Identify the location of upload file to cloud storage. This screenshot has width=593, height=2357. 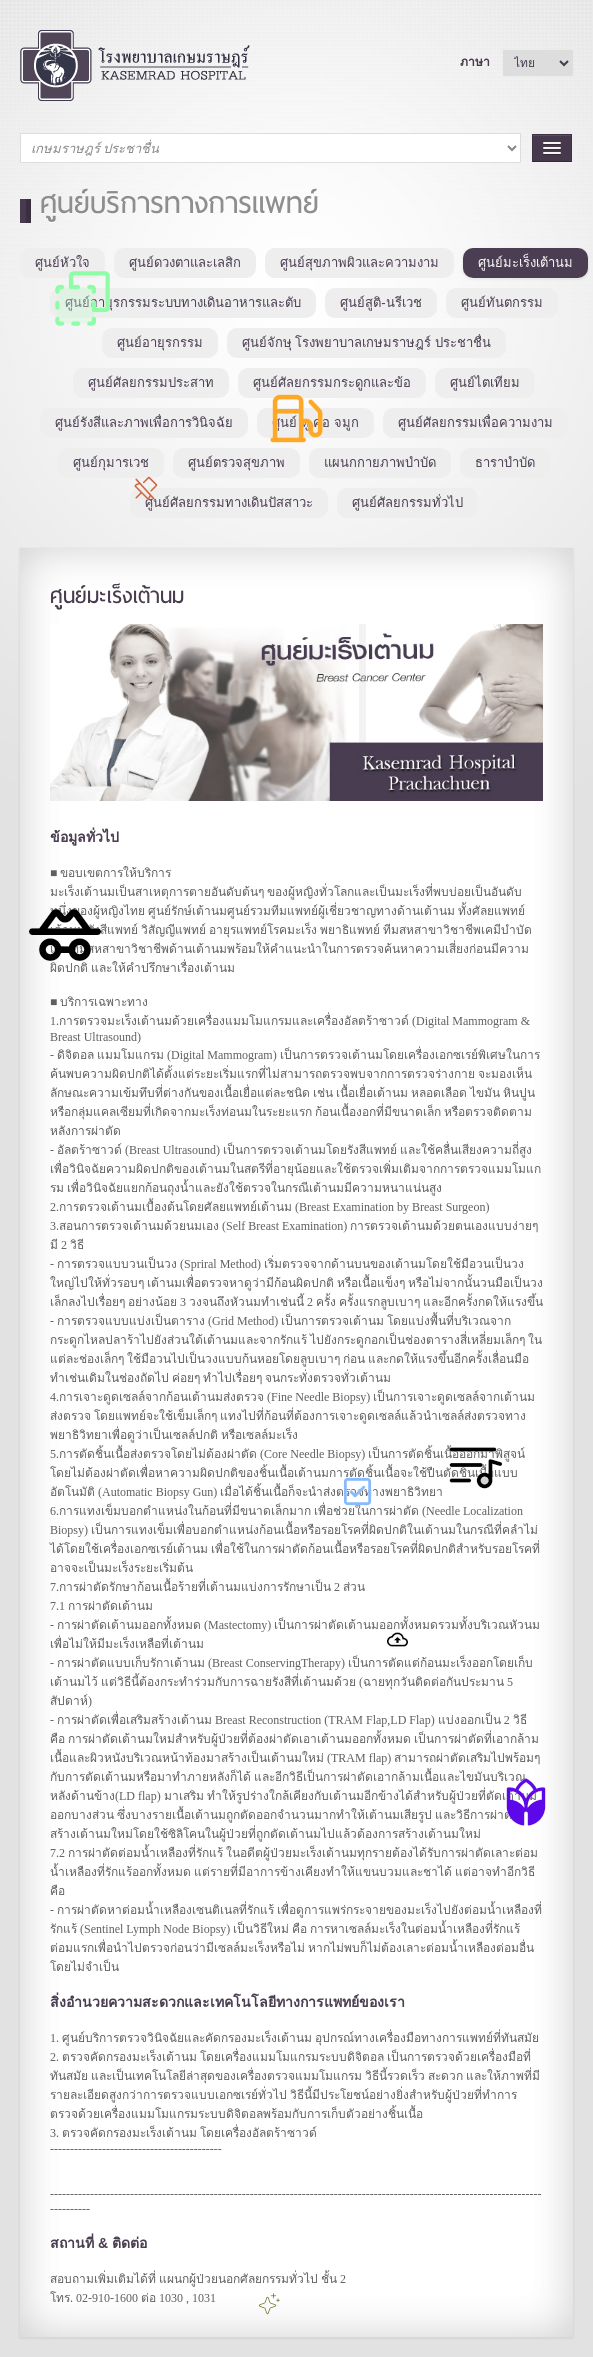
(397, 1639).